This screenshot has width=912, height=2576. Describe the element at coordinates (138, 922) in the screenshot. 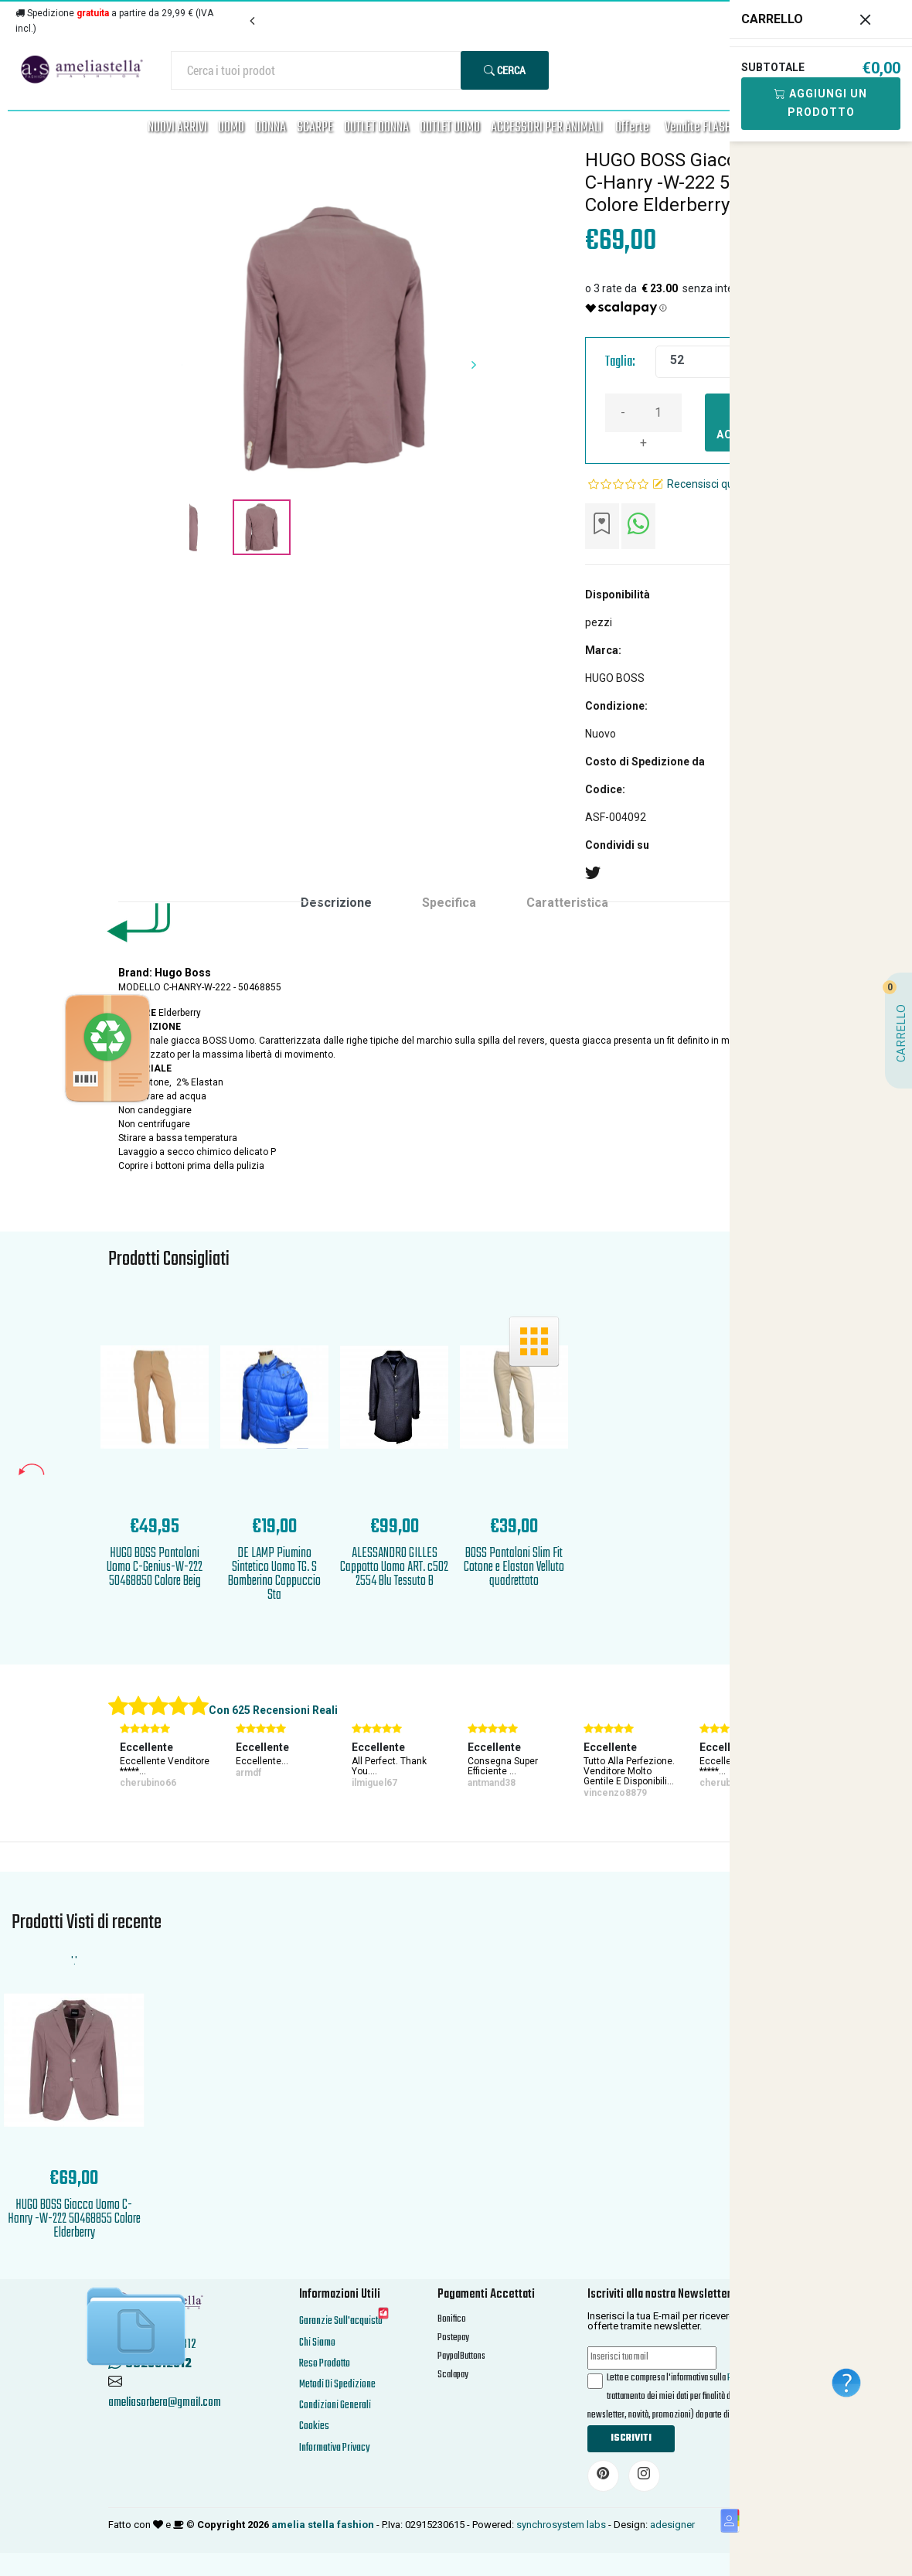

I see `reply all to an email message` at that location.